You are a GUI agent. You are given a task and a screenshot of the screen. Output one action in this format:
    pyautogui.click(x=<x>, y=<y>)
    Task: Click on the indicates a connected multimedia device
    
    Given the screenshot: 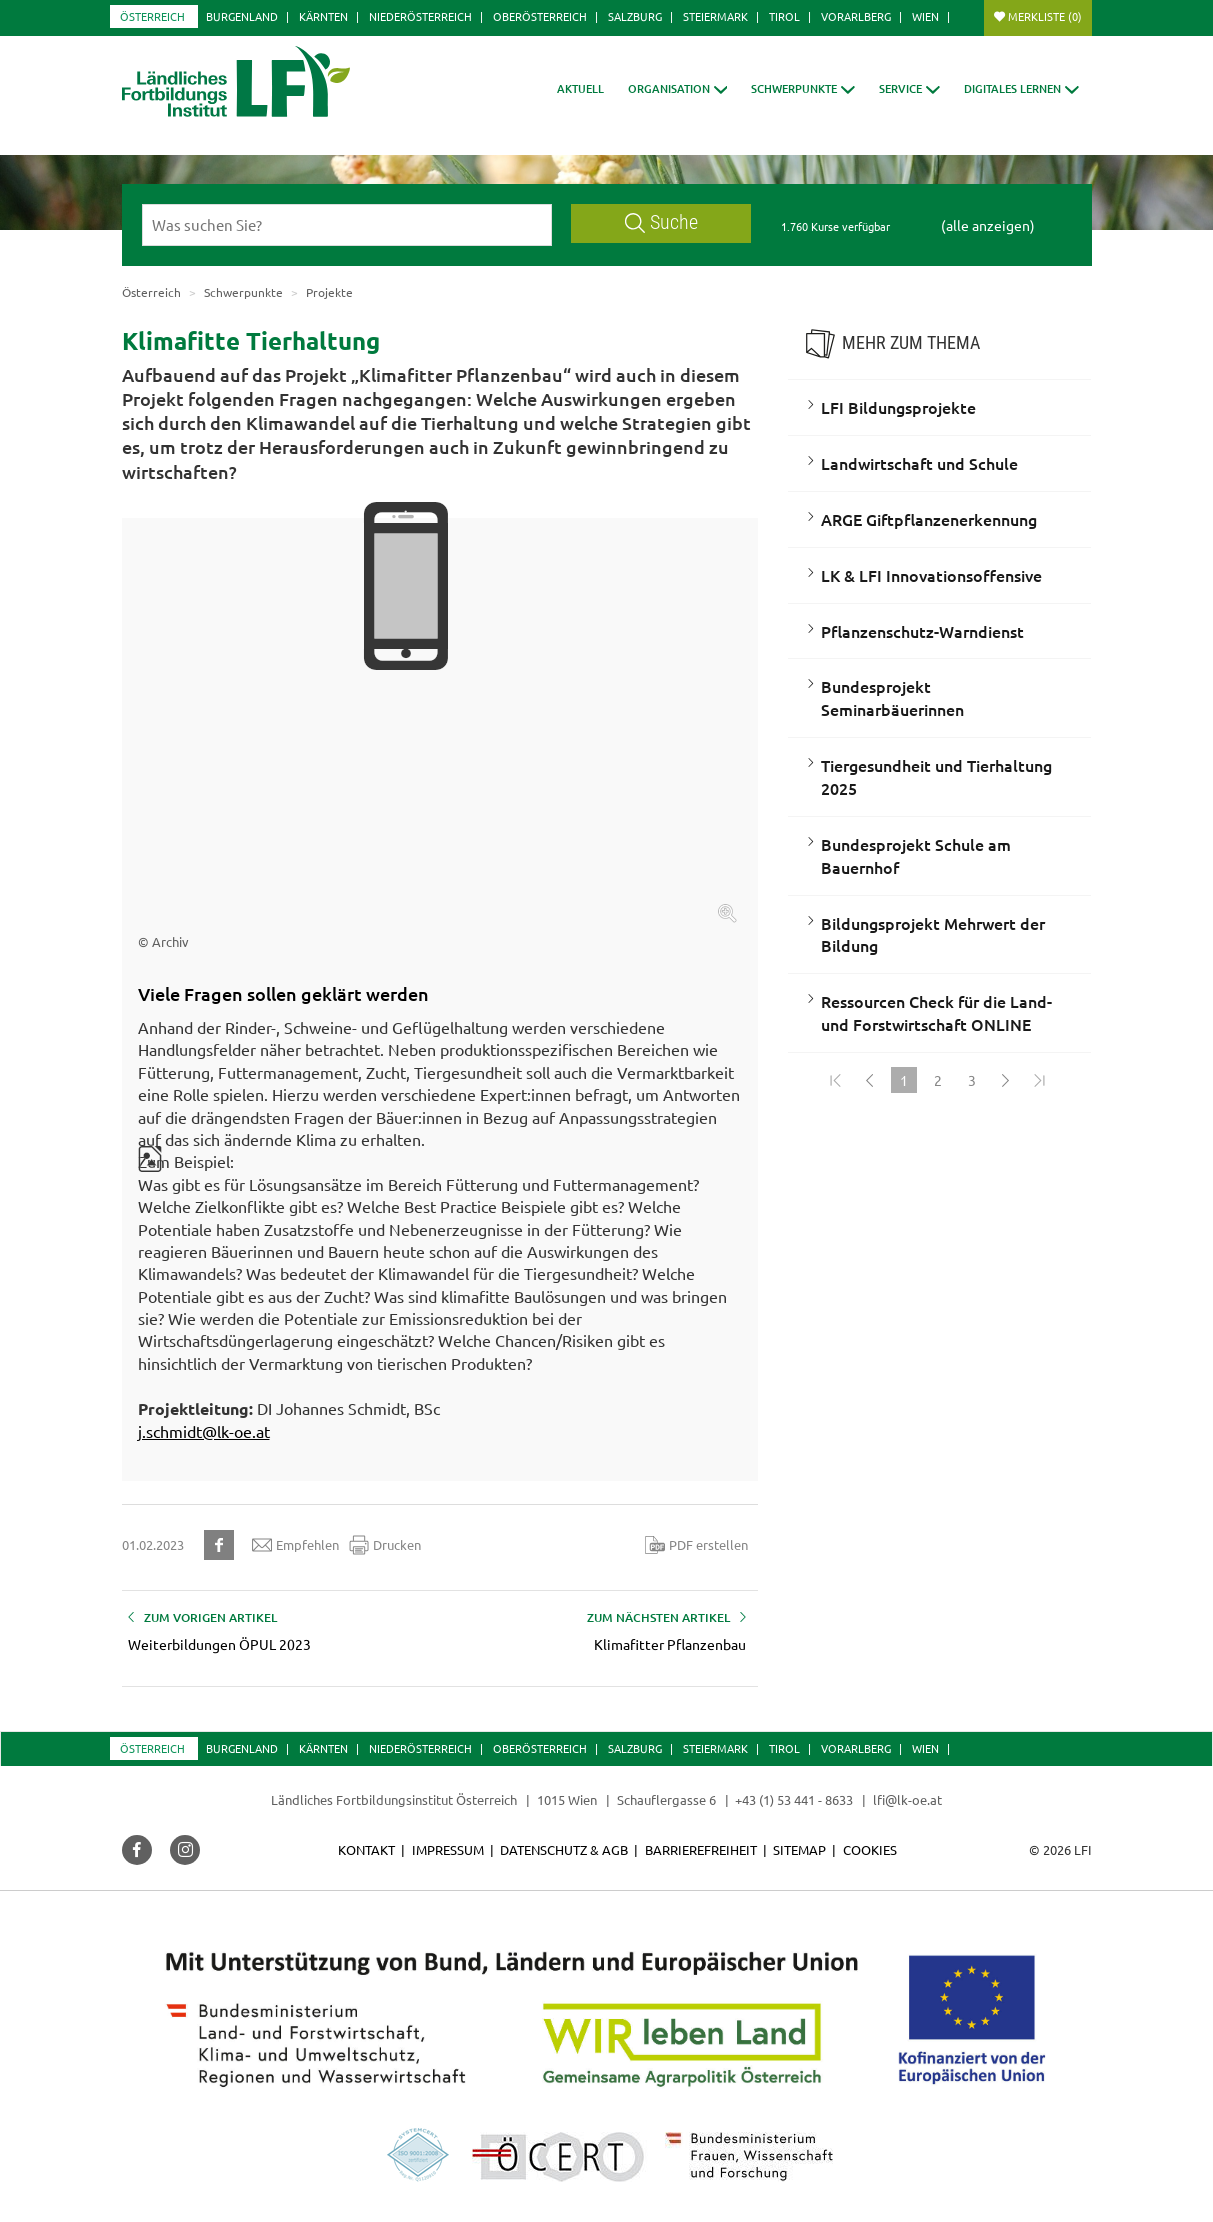 What is the action you would take?
    pyautogui.click(x=406, y=586)
    